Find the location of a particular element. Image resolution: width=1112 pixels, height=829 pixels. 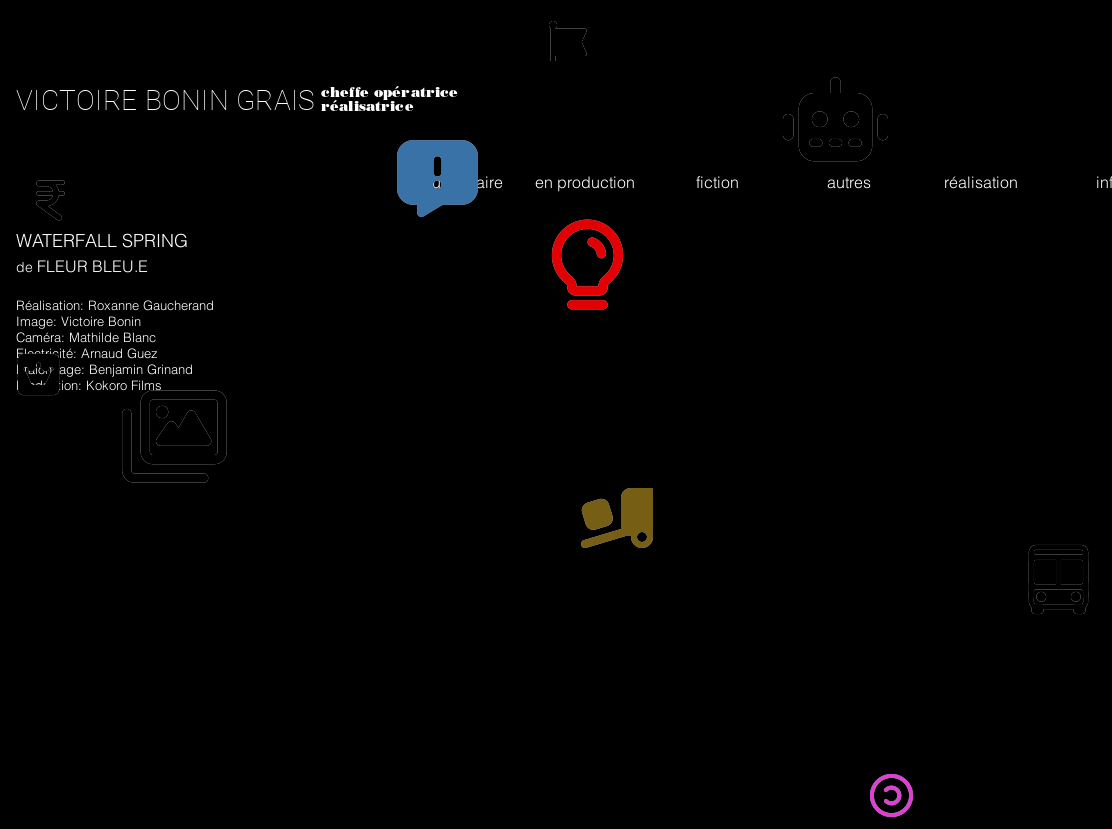

delivery truck unloading a package is located at coordinates (617, 516).